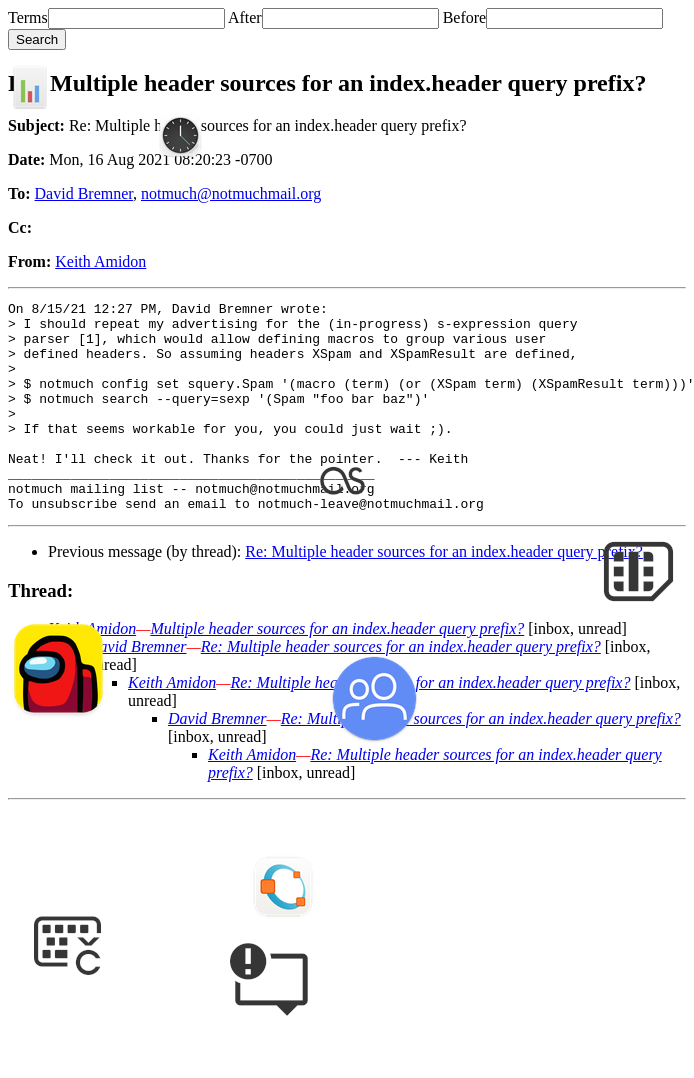 This screenshot has width=694, height=1078. Describe the element at coordinates (342, 477) in the screenshot. I see `connect your last.fm account` at that location.